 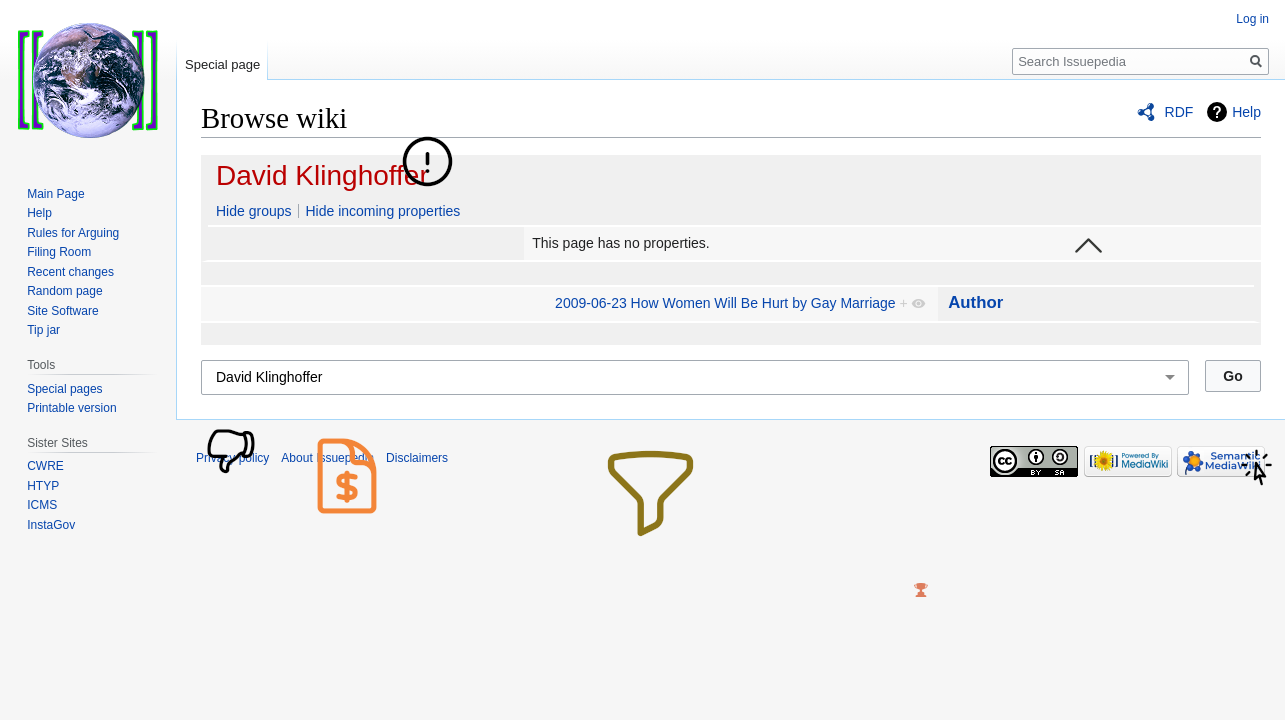 What do you see at coordinates (1088, 245) in the screenshot?
I see `collapse or minimize a section` at bounding box center [1088, 245].